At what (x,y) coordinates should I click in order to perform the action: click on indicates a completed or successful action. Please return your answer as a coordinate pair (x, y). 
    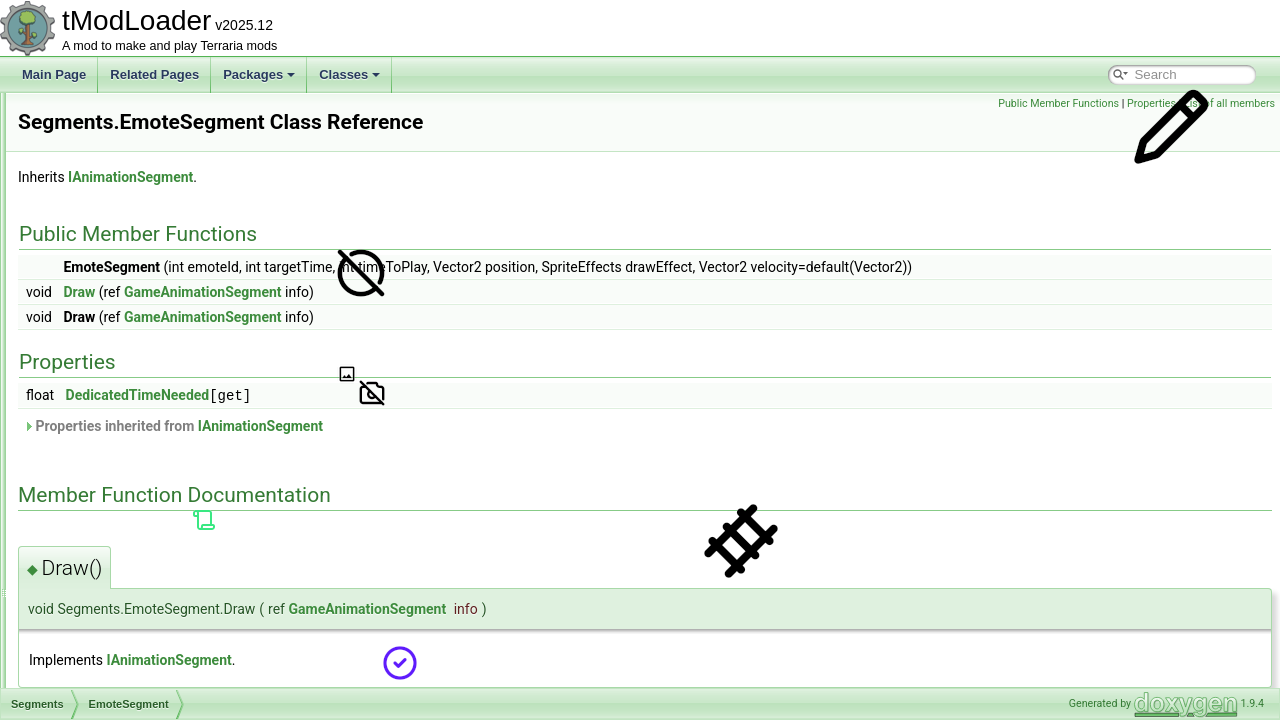
    Looking at the image, I should click on (400, 663).